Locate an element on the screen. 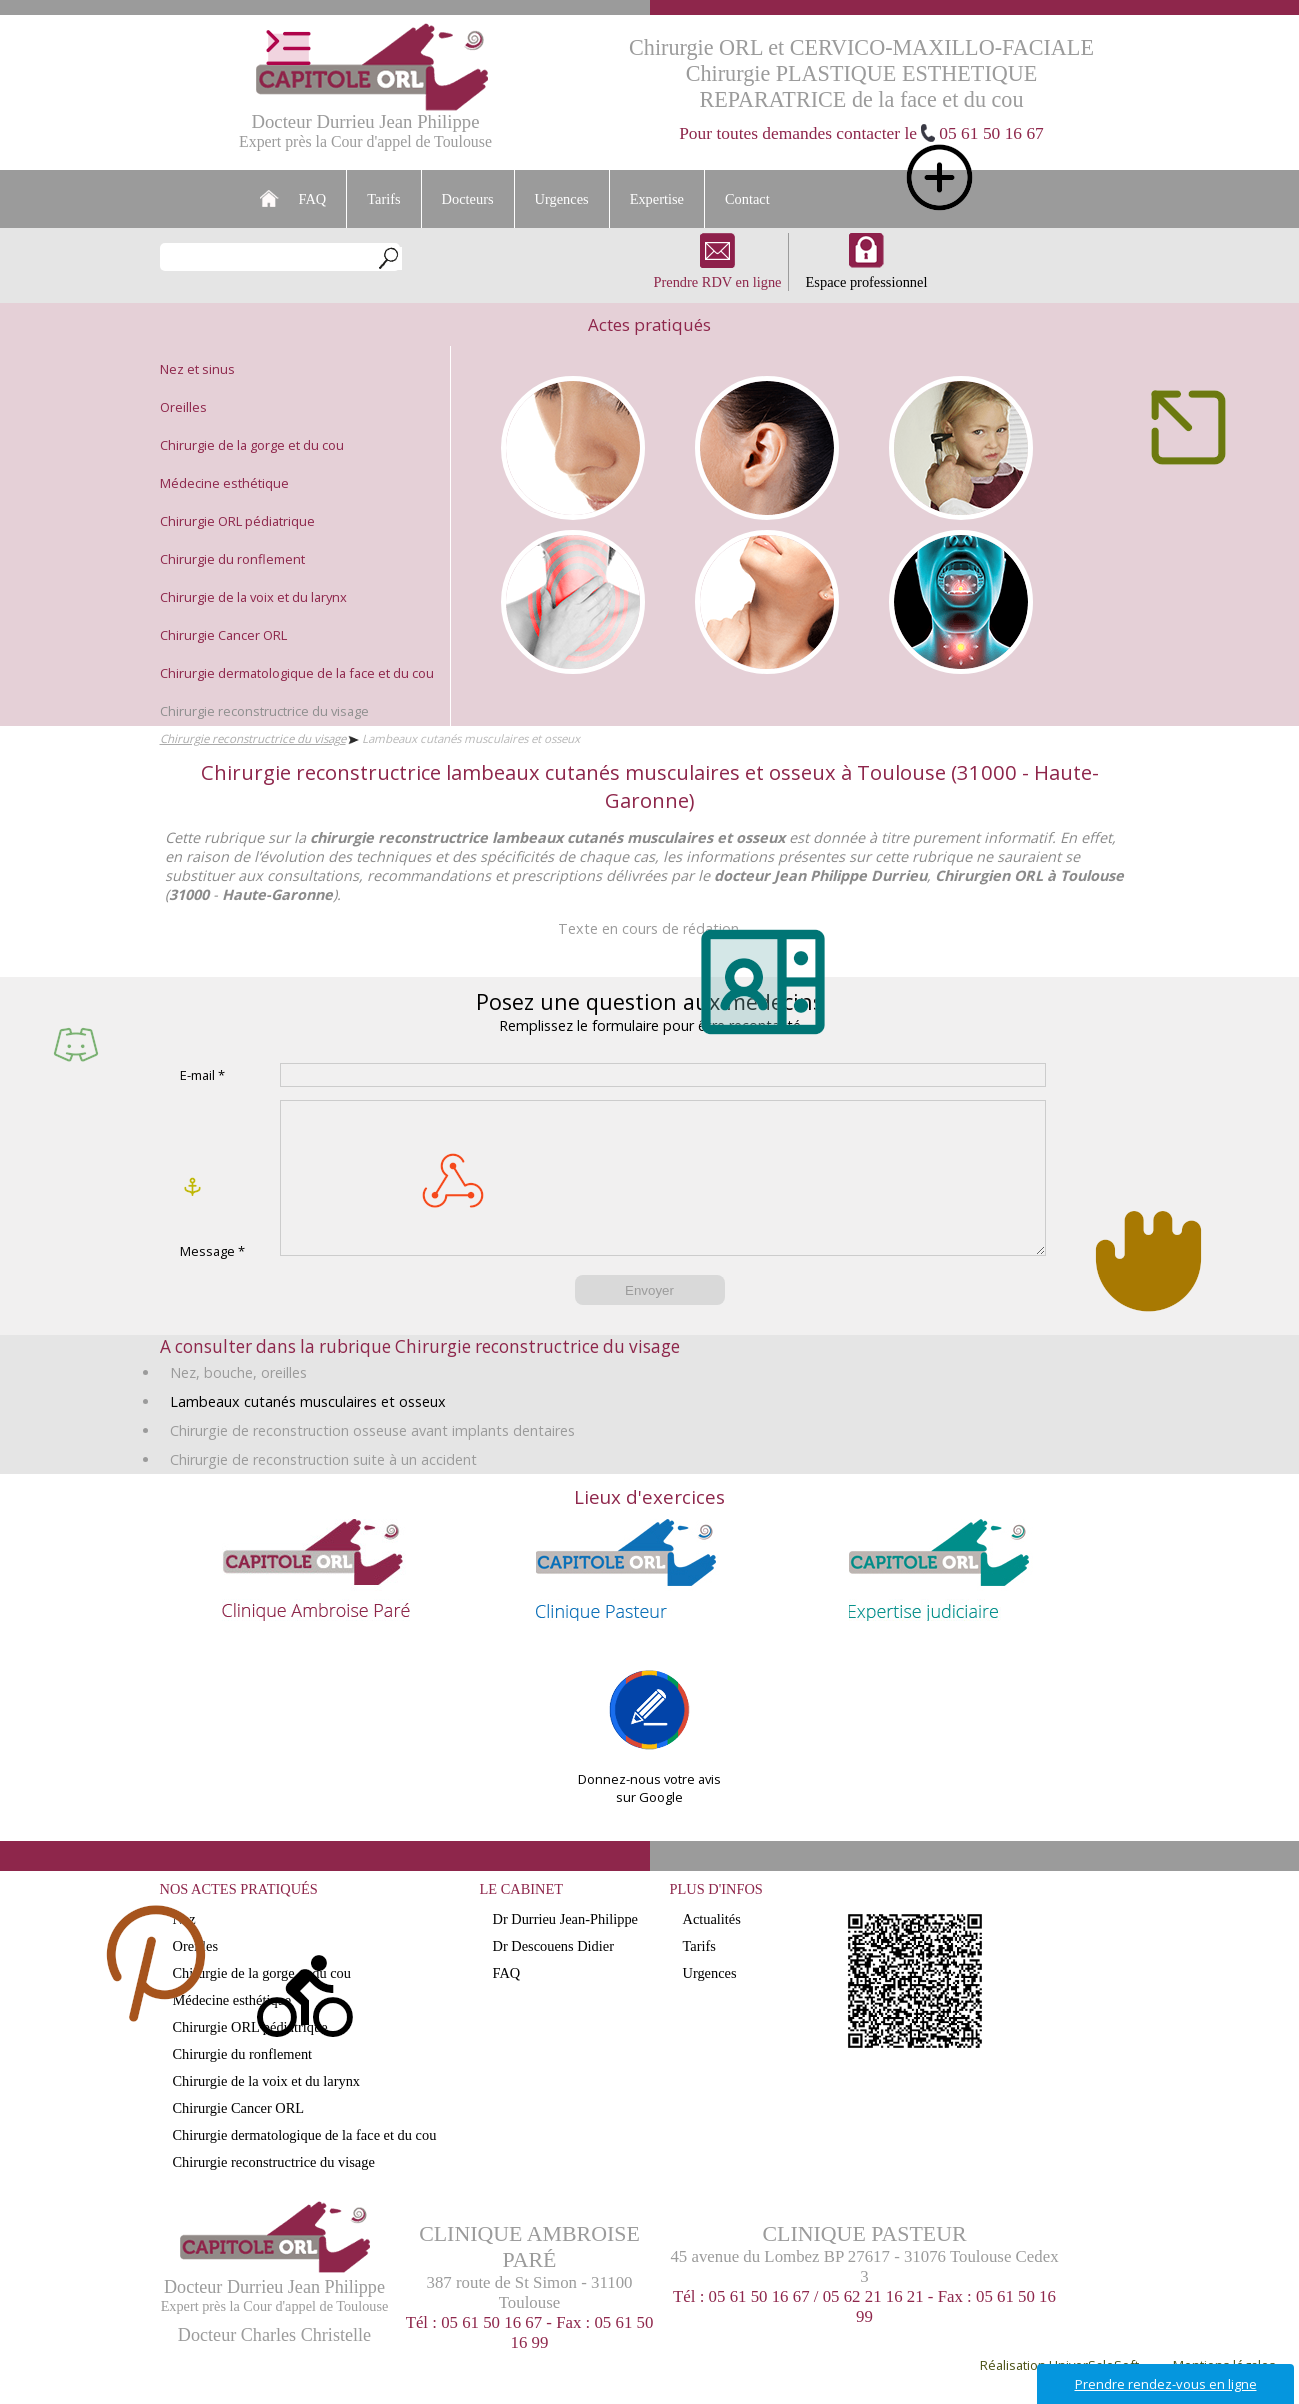 This screenshot has height=2404, width=1299. increase text indentation is located at coordinates (288, 48).